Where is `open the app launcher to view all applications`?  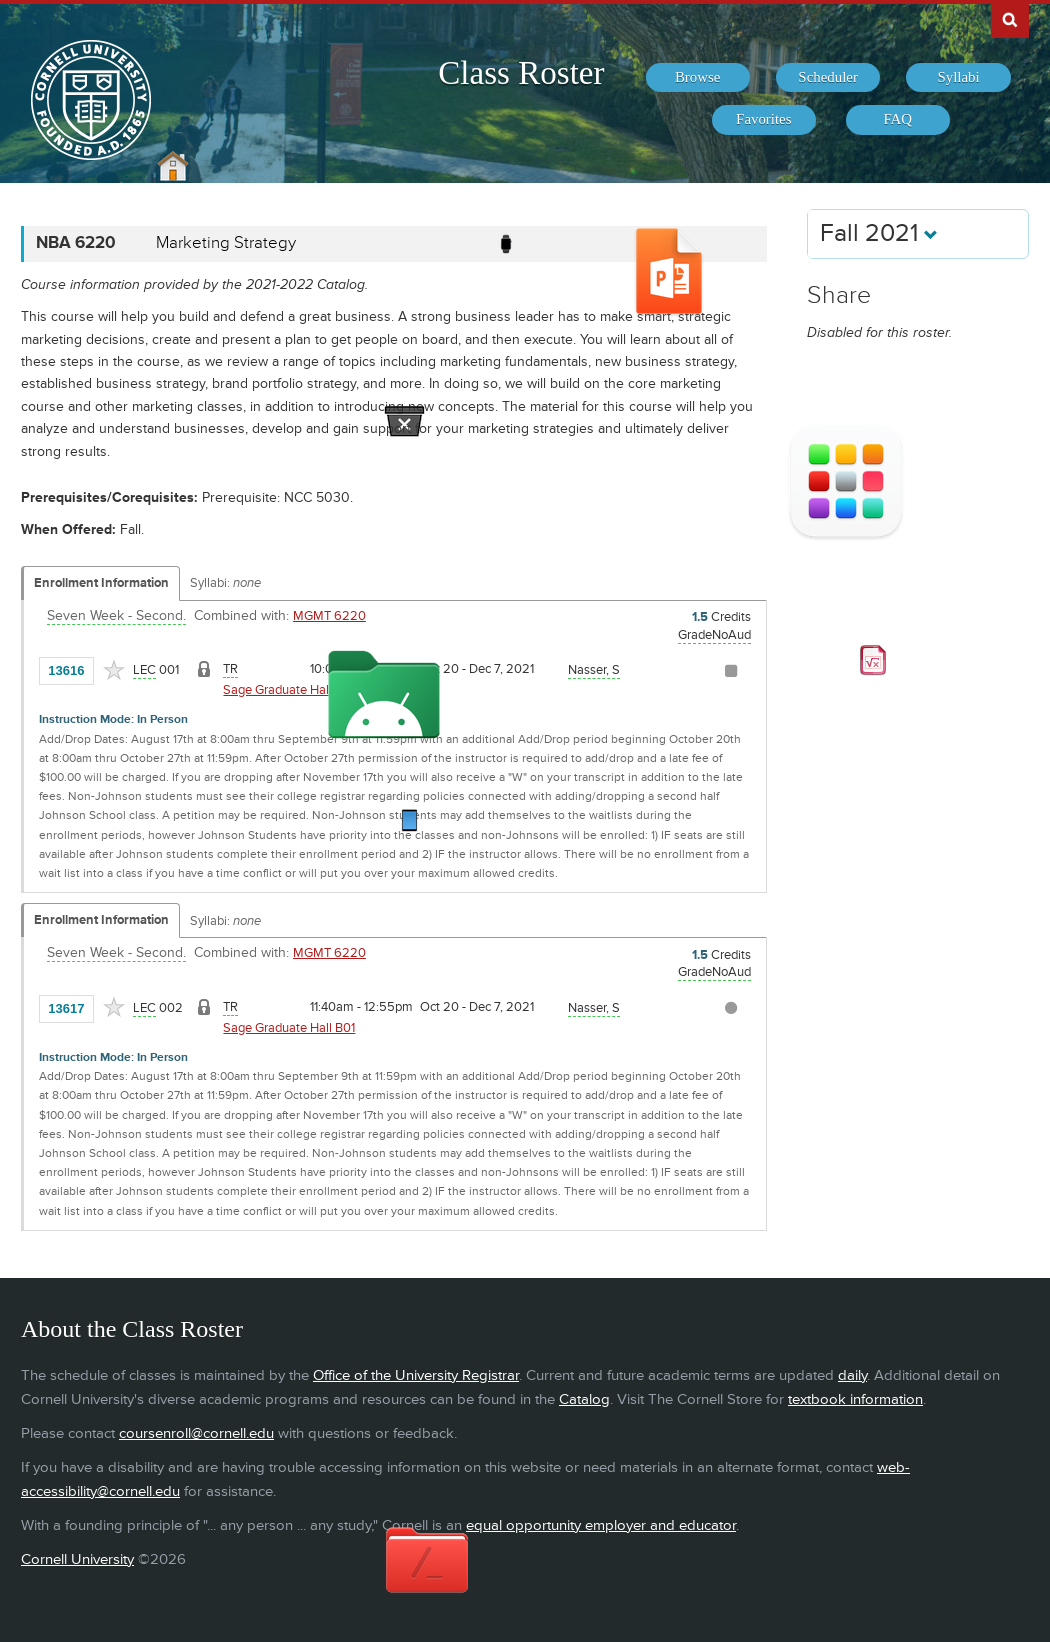
open the app launcher to view all applications is located at coordinates (846, 481).